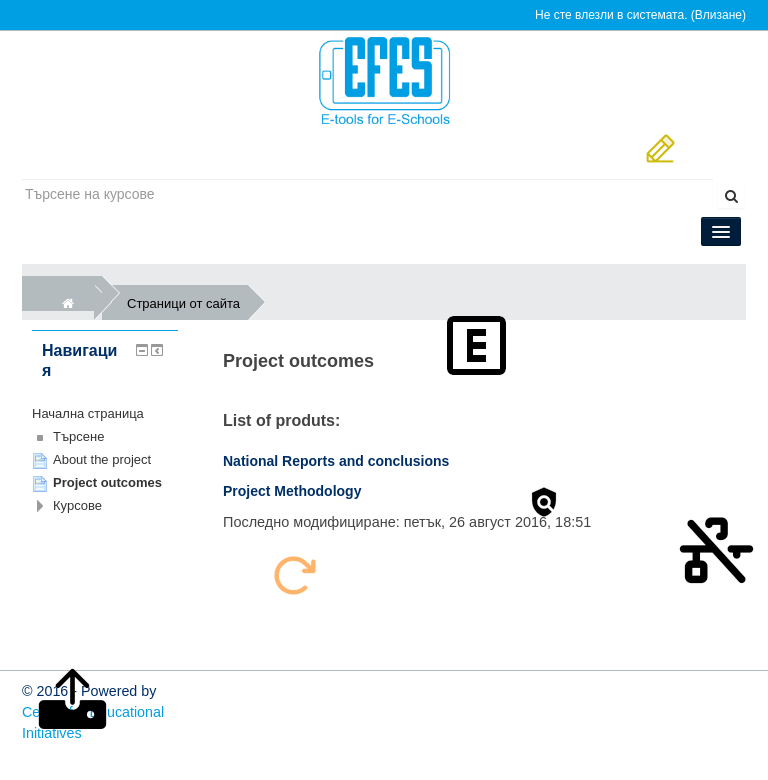 The width and height of the screenshot is (768, 780). Describe the element at coordinates (476, 345) in the screenshot. I see `indicates explicit content warning` at that location.